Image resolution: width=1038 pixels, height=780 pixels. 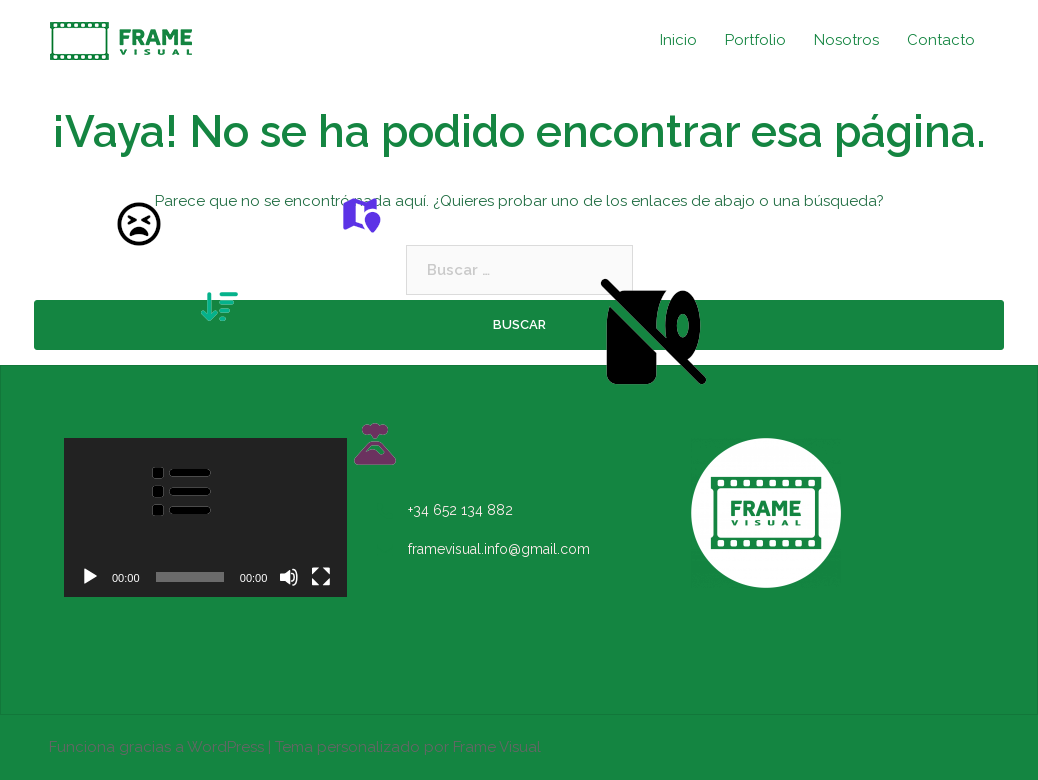 What do you see at coordinates (360, 214) in the screenshot?
I see `view map with marked location` at bounding box center [360, 214].